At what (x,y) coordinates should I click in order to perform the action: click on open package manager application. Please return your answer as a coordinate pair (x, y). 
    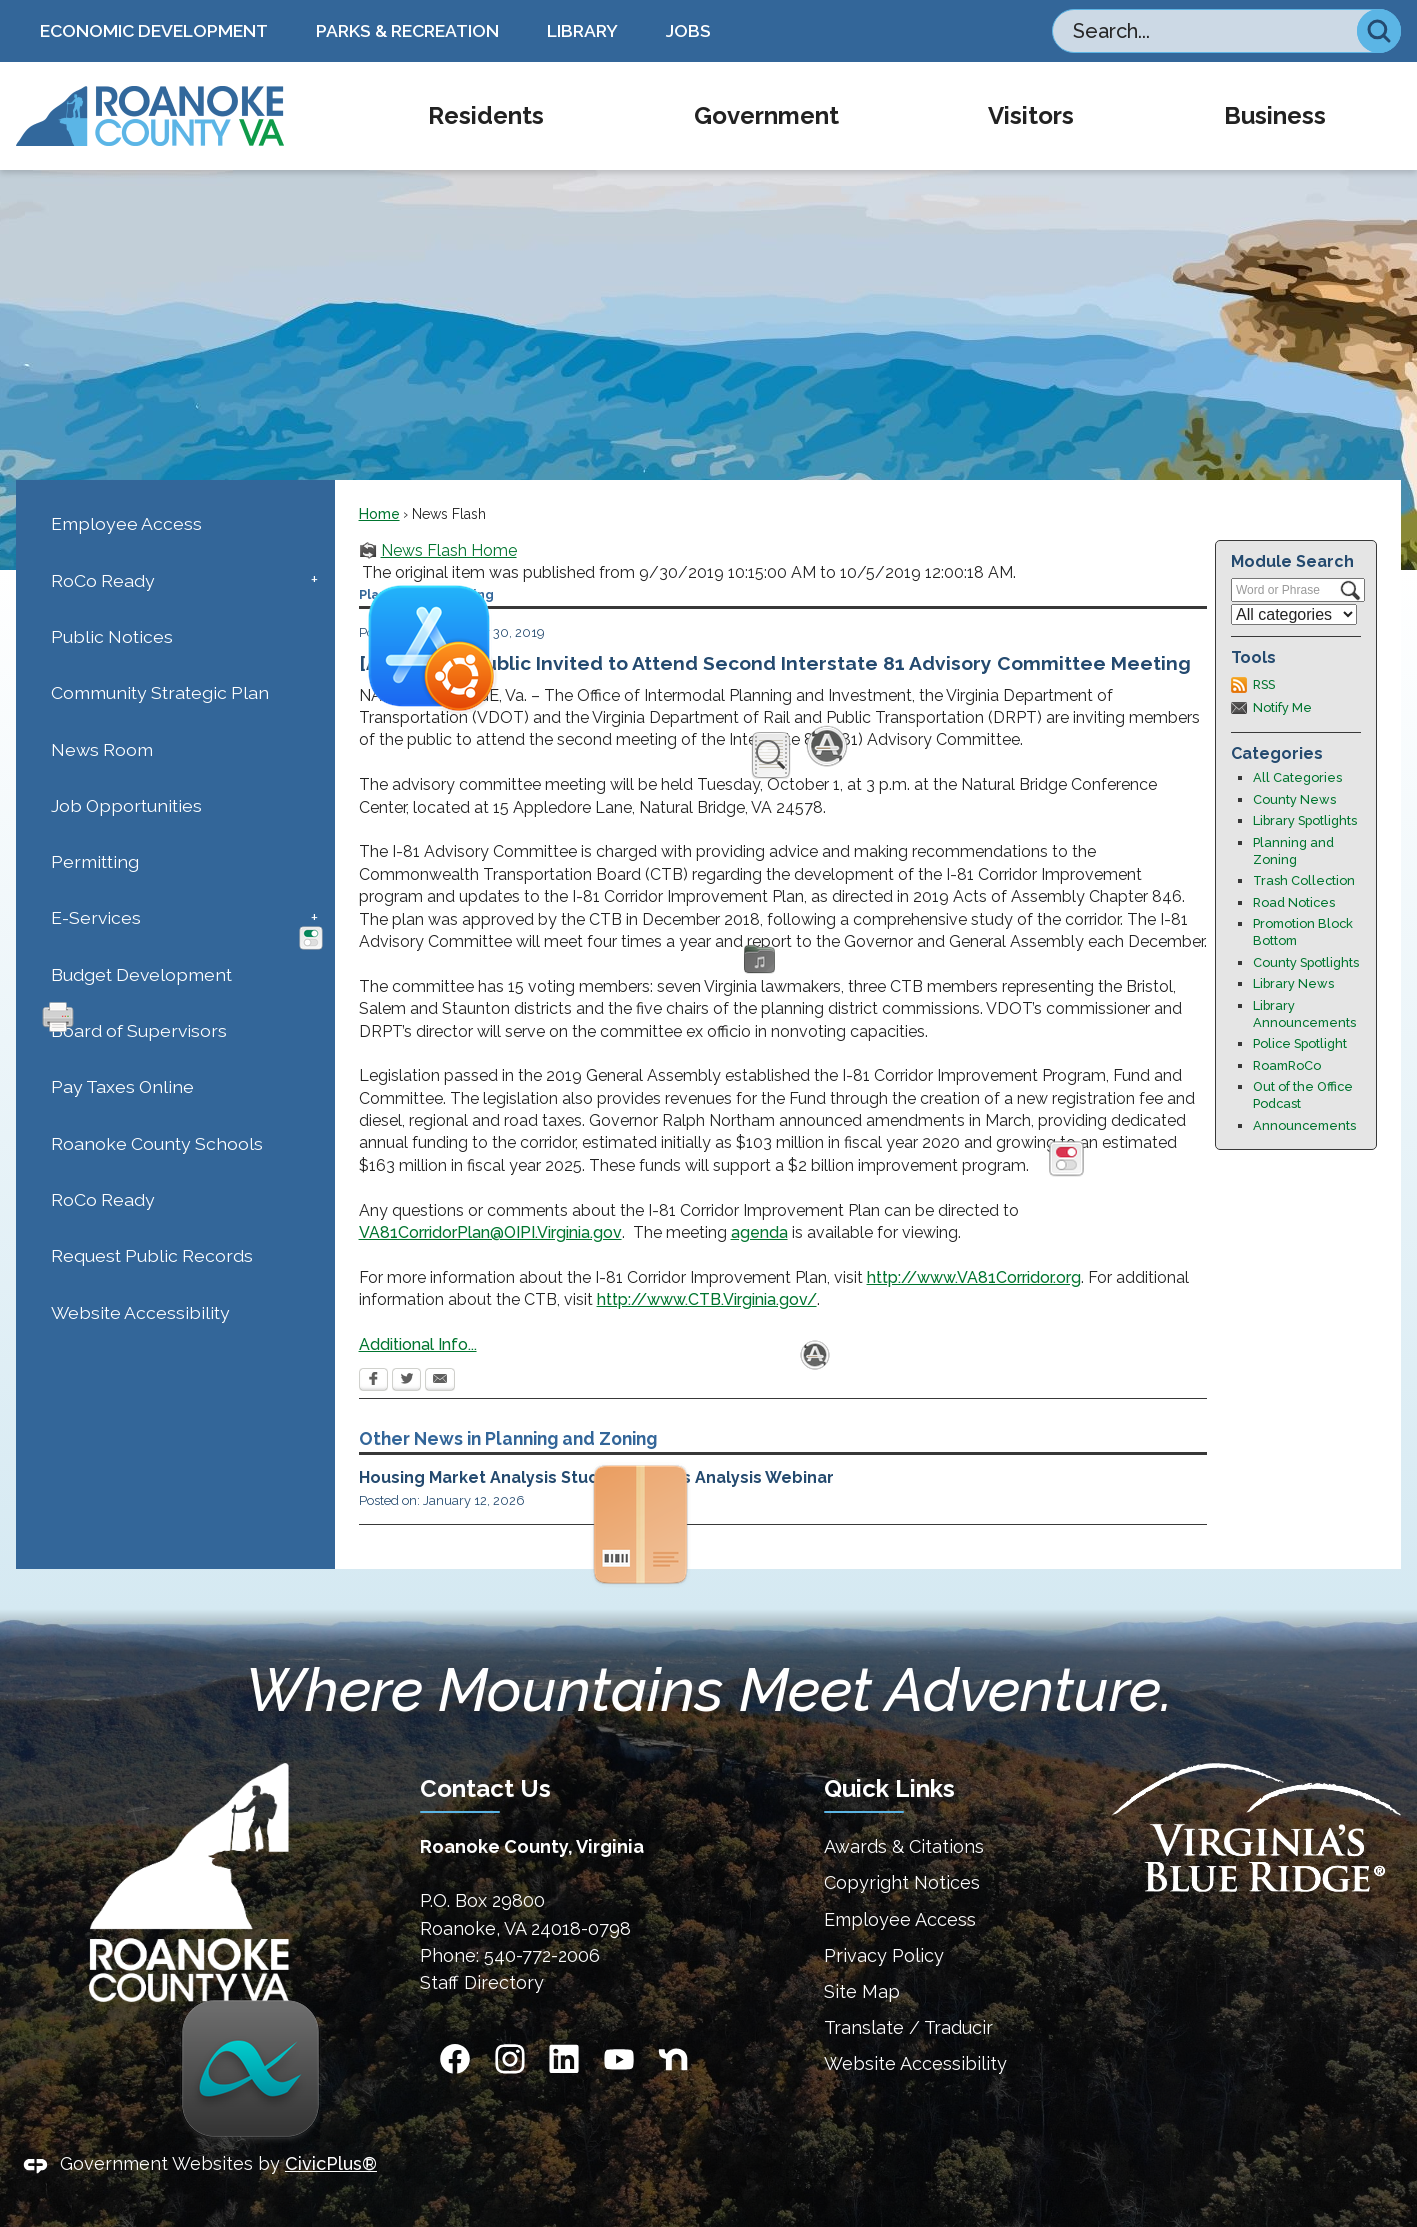
    Looking at the image, I should click on (640, 1524).